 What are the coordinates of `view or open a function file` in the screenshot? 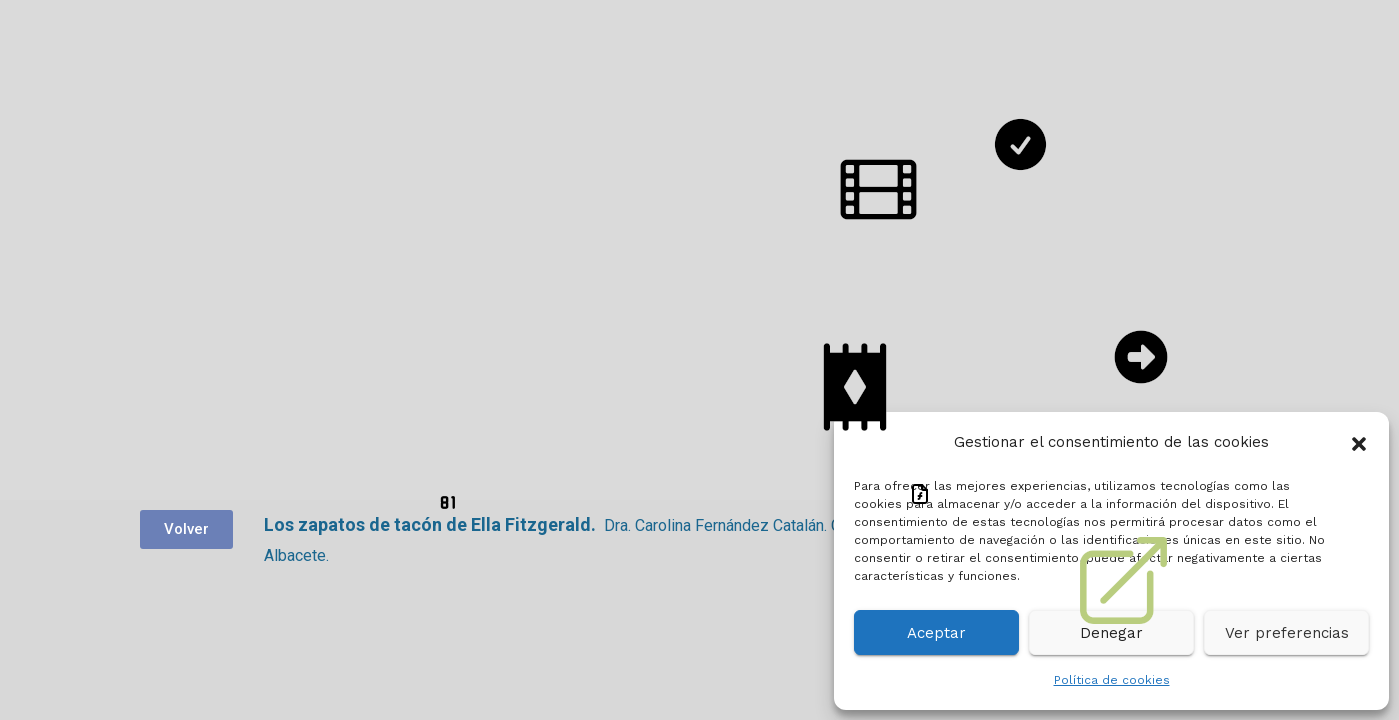 It's located at (920, 494).